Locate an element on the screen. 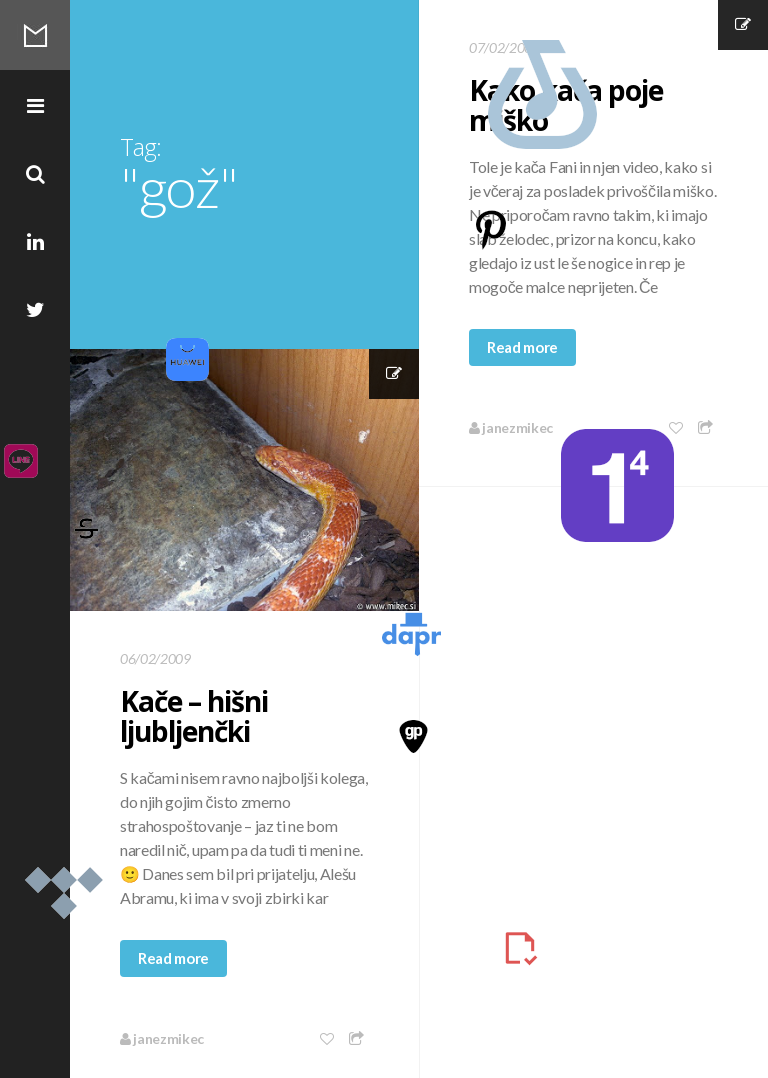  dapr distributed application runtime logo is located at coordinates (411, 634).